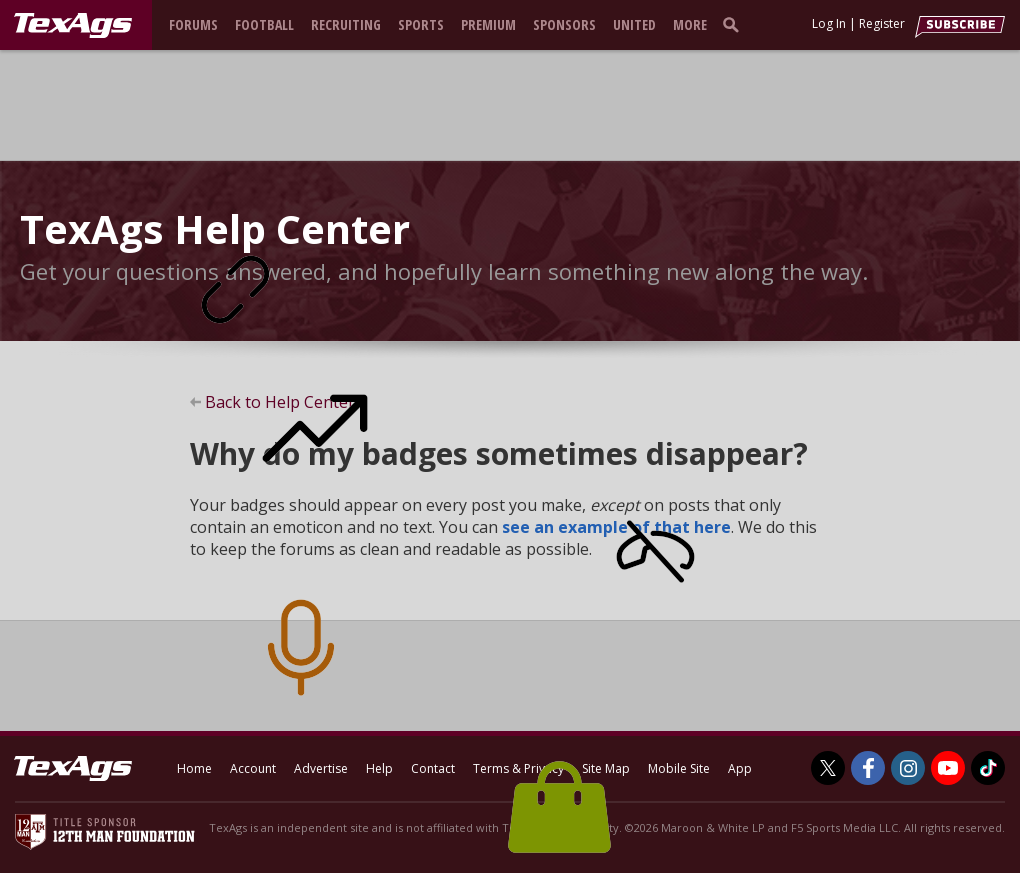 This screenshot has height=873, width=1020. What do you see at coordinates (315, 432) in the screenshot?
I see `view trending or popular content` at bounding box center [315, 432].